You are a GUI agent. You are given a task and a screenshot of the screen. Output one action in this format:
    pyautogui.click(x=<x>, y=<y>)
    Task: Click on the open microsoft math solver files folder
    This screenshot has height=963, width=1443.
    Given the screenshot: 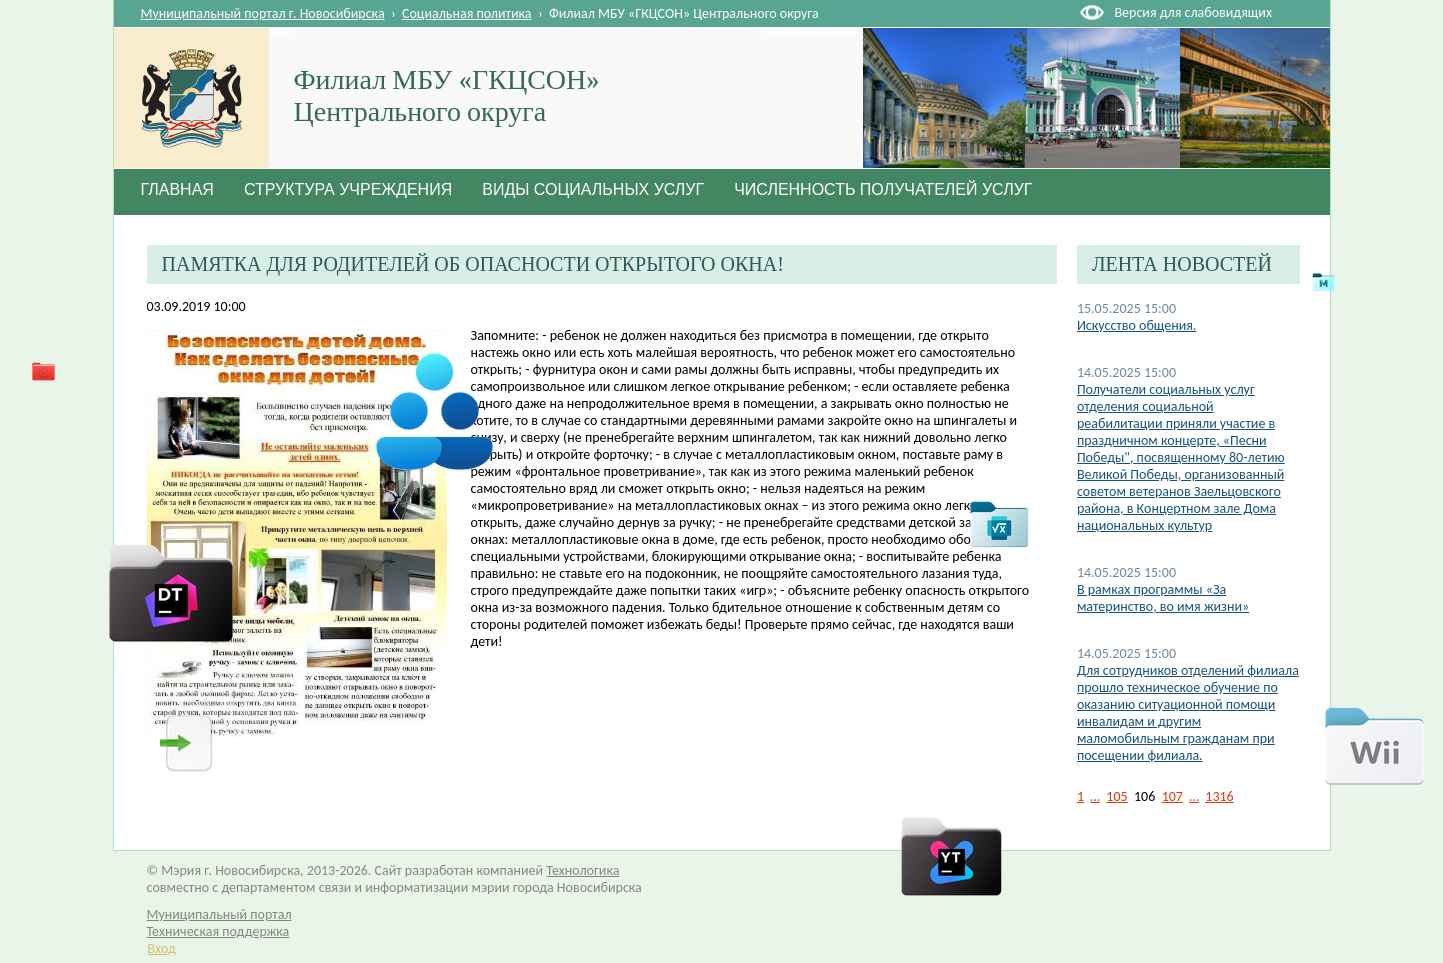 What is the action you would take?
    pyautogui.click(x=999, y=526)
    